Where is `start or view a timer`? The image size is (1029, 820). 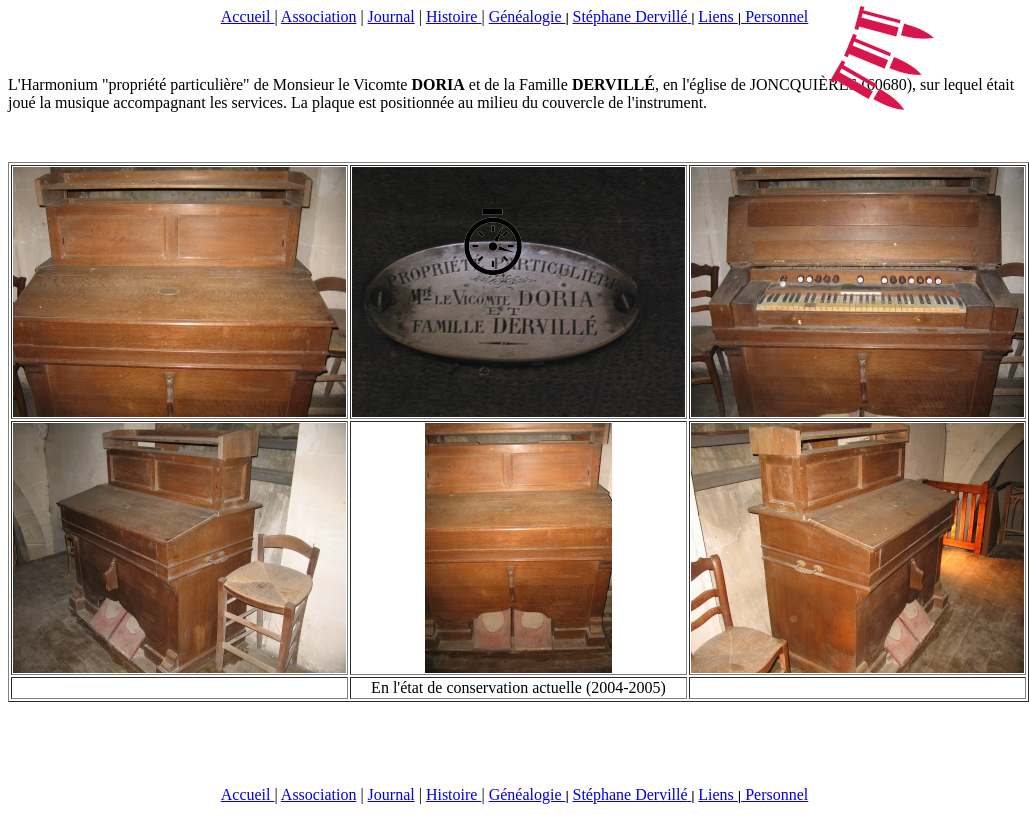 start or view a timer is located at coordinates (493, 242).